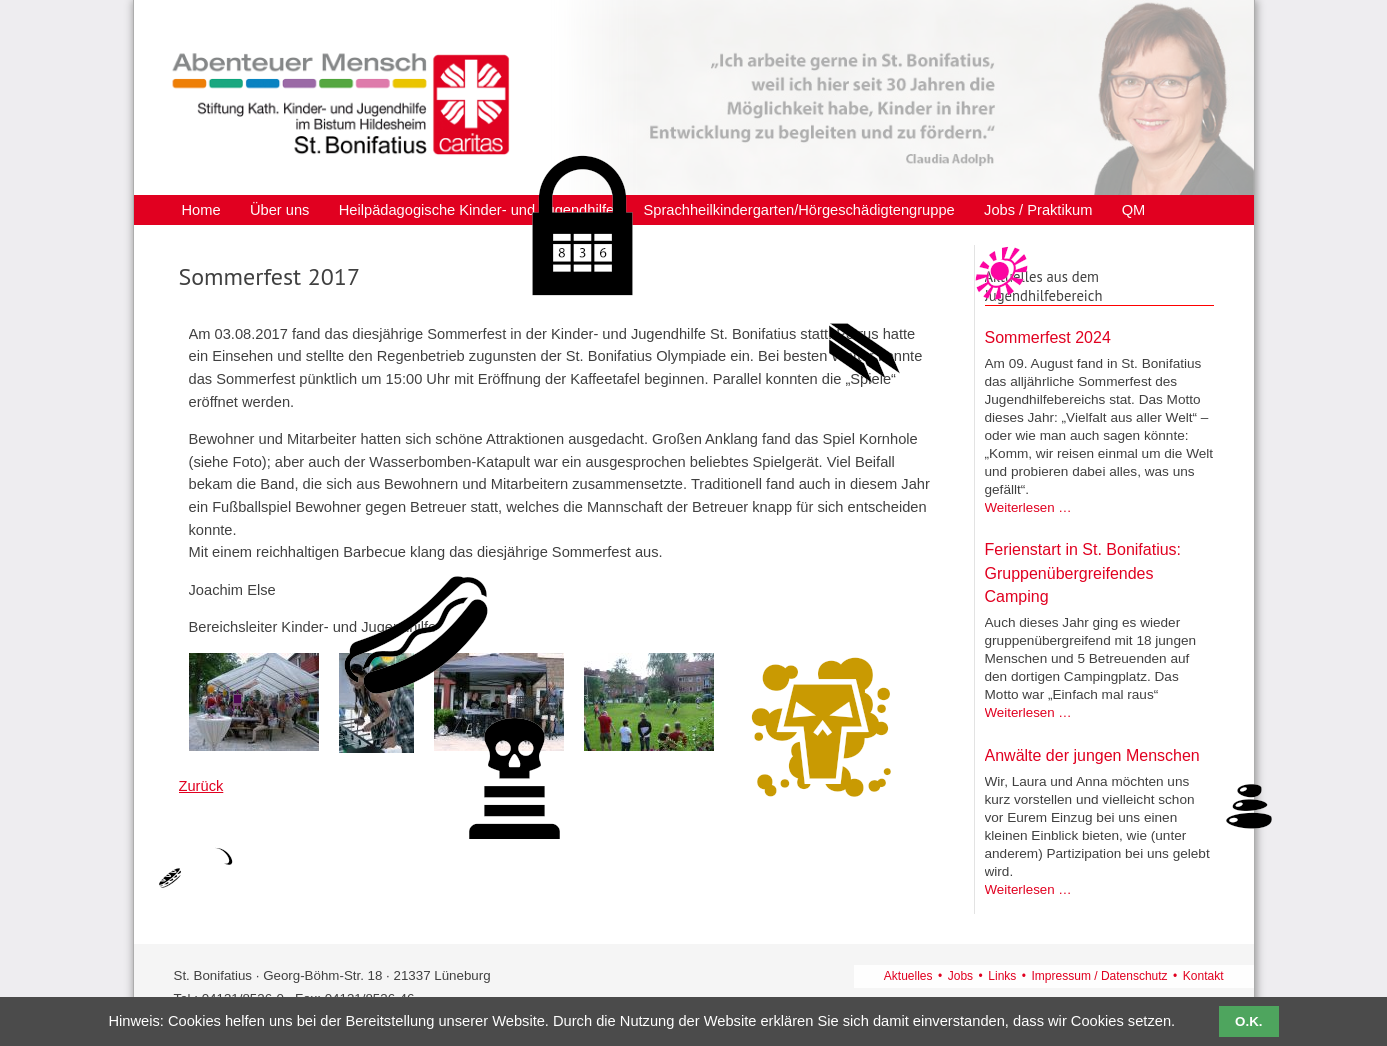 The height and width of the screenshot is (1046, 1387). Describe the element at coordinates (1249, 801) in the screenshot. I see `access meditation or mindfulness features` at that location.